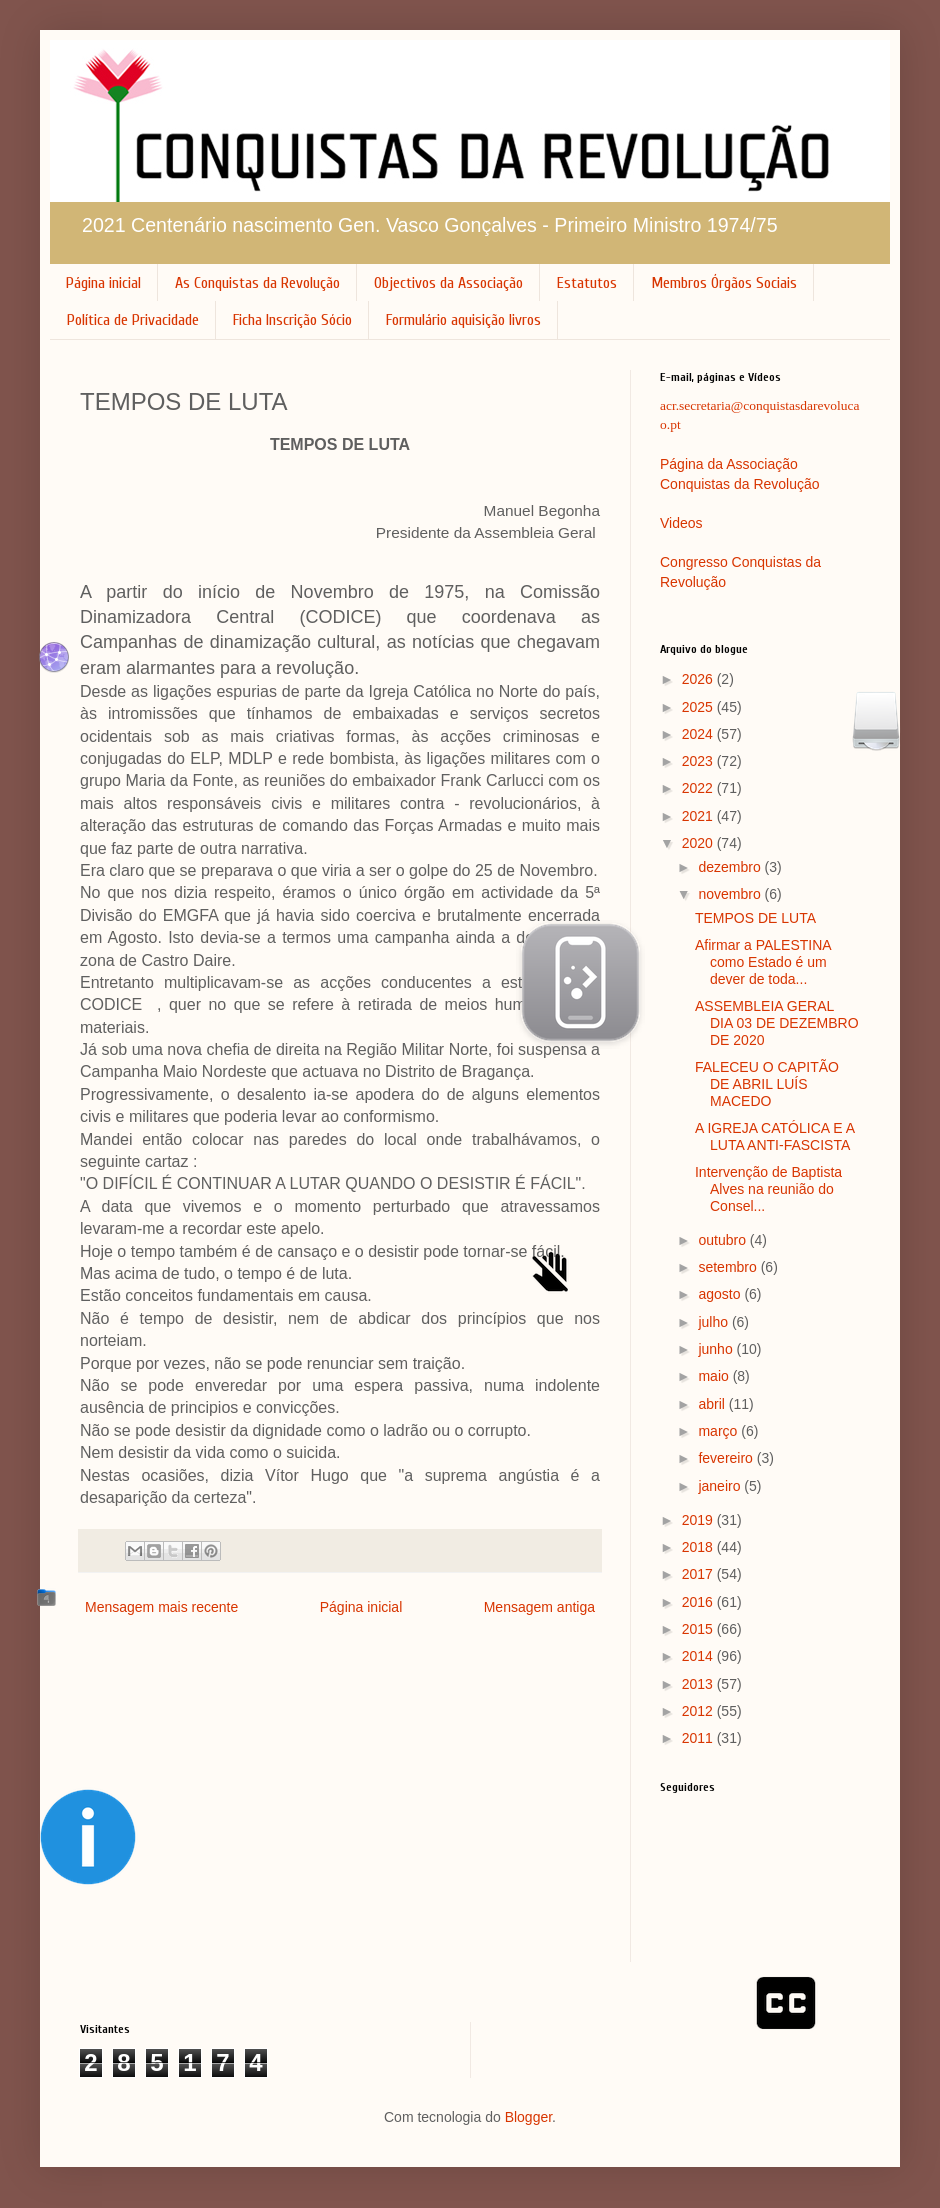 This screenshot has width=940, height=2208. What do you see at coordinates (46, 1597) in the screenshot?
I see `open insync cloud sync folder` at bounding box center [46, 1597].